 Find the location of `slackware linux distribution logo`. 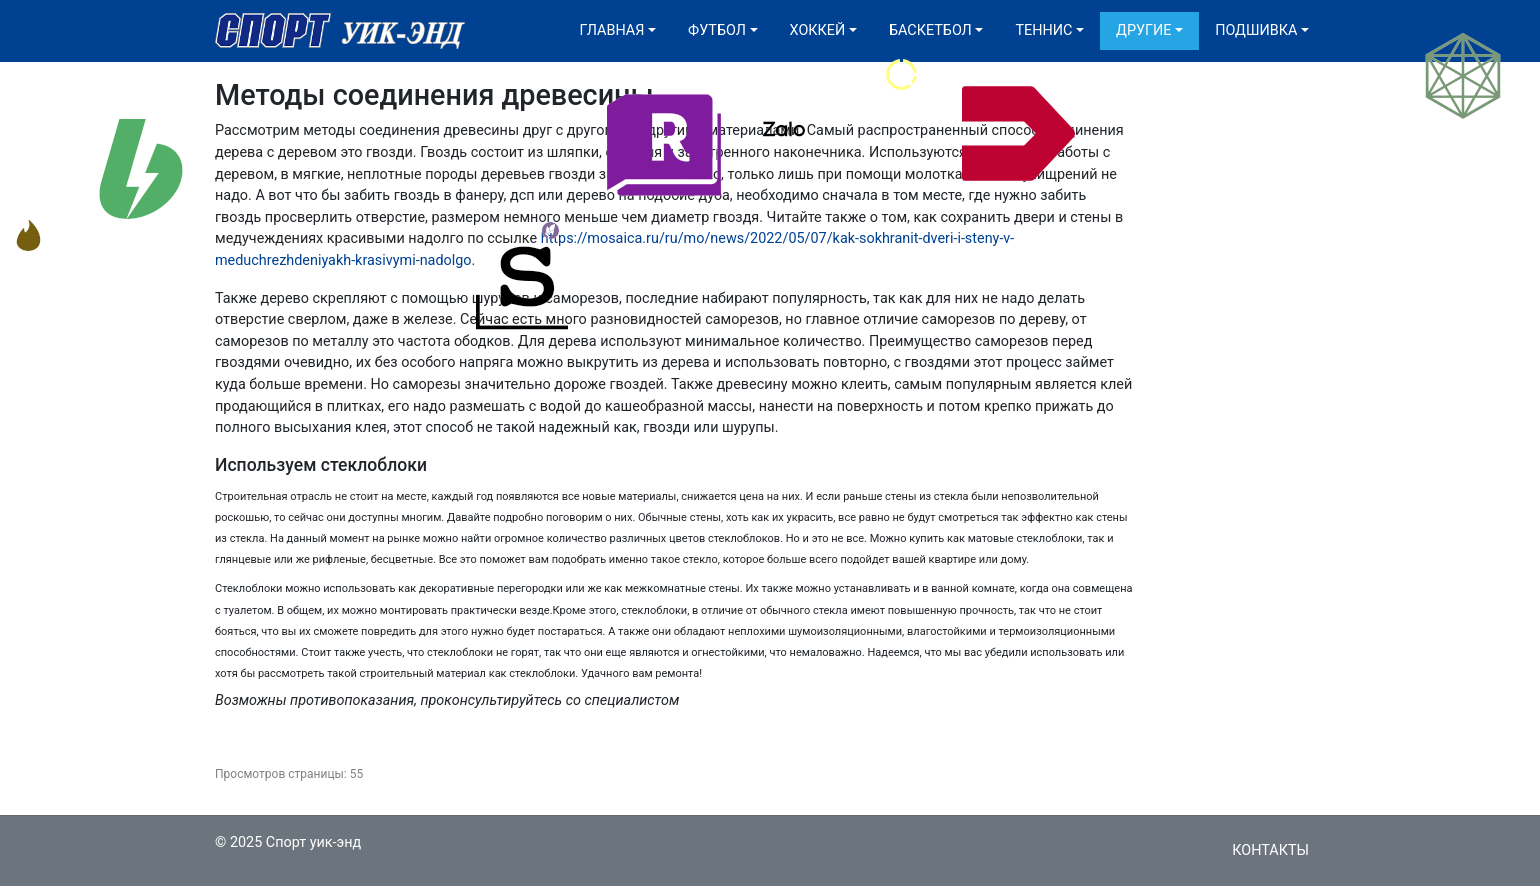

slackware linux distribution logo is located at coordinates (522, 288).